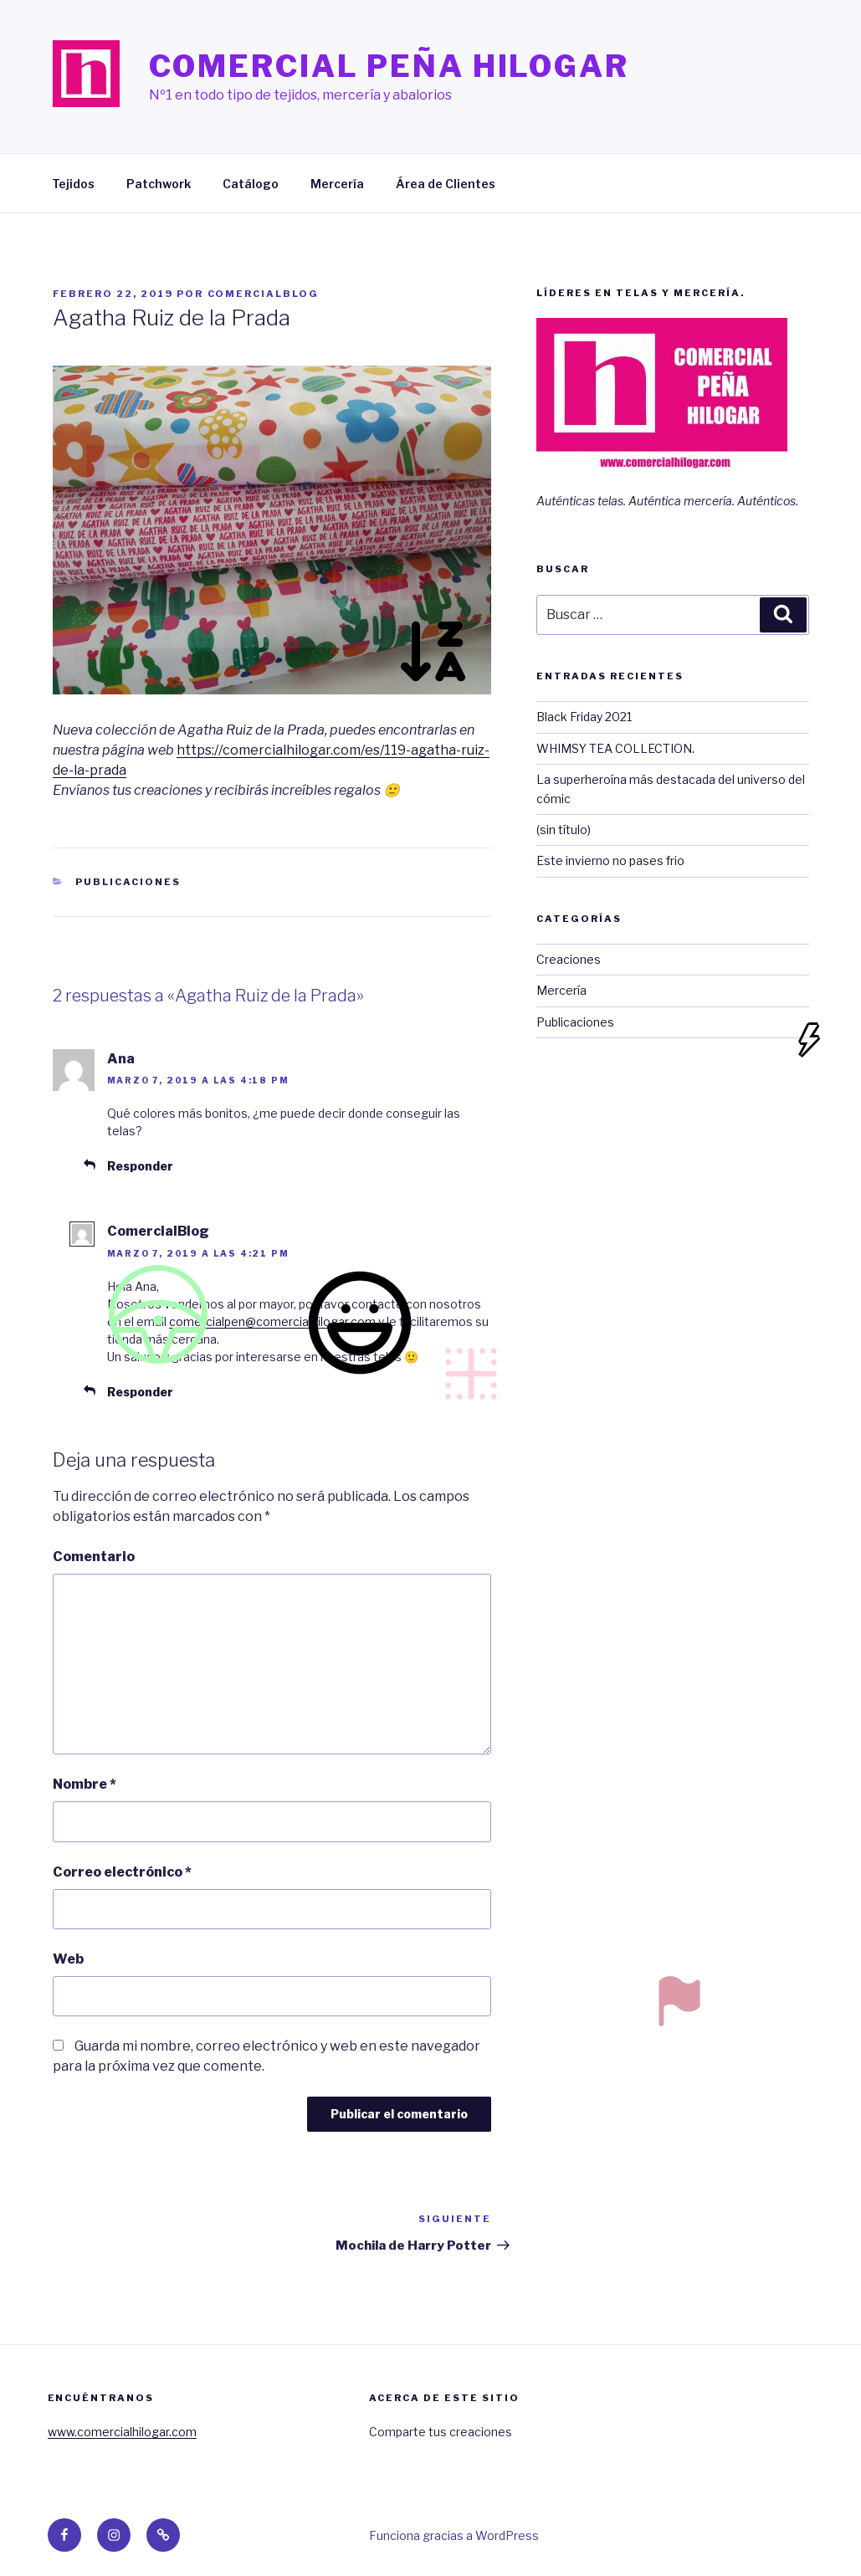  What do you see at coordinates (360, 1323) in the screenshot?
I see `react with laughter to a message` at bounding box center [360, 1323].